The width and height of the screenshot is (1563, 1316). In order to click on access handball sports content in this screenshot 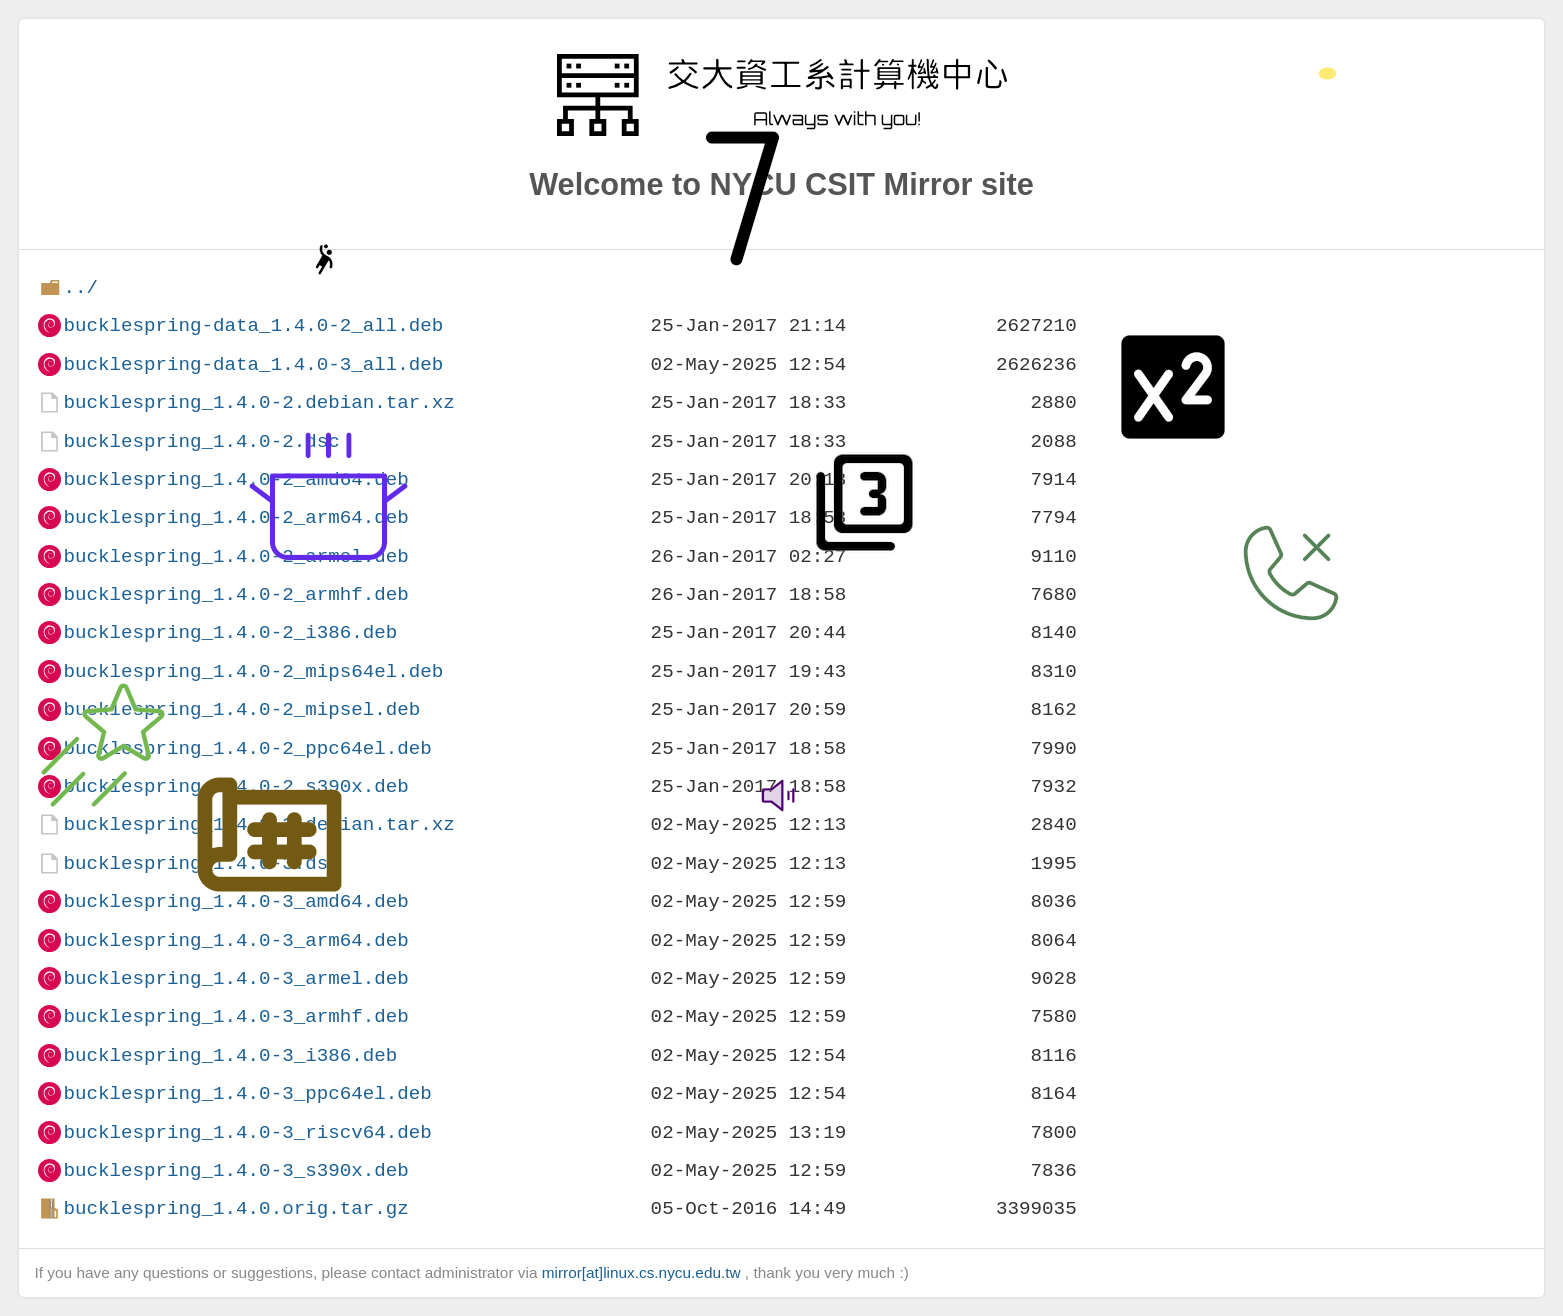, I will do `click(324, 259)`.